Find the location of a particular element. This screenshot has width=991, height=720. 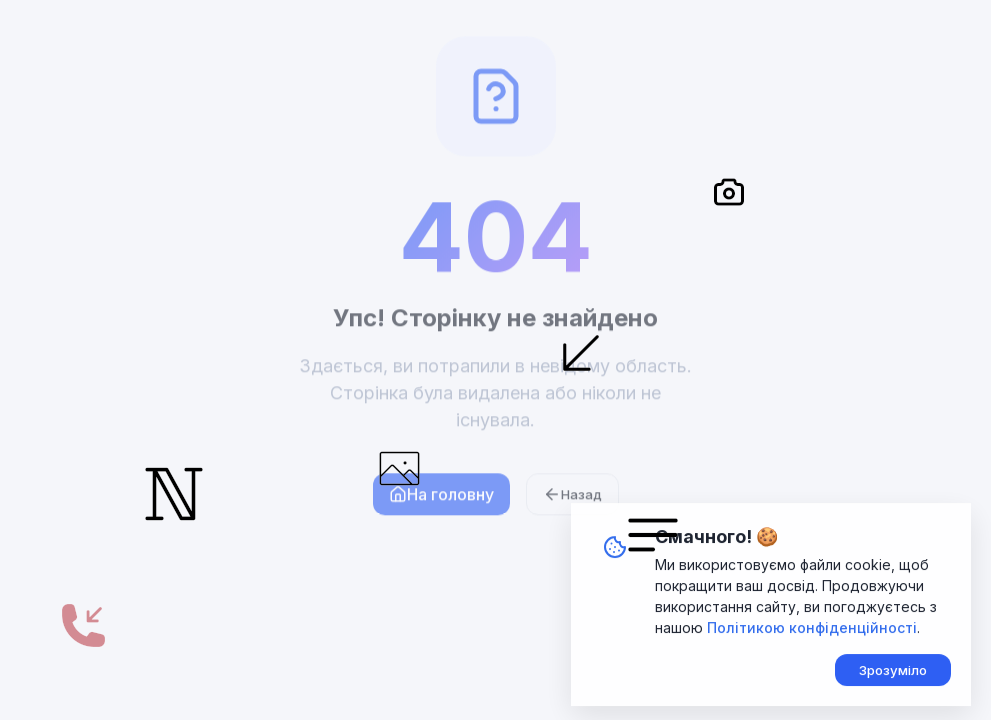

open notion app is located at coordinates (174, 494).